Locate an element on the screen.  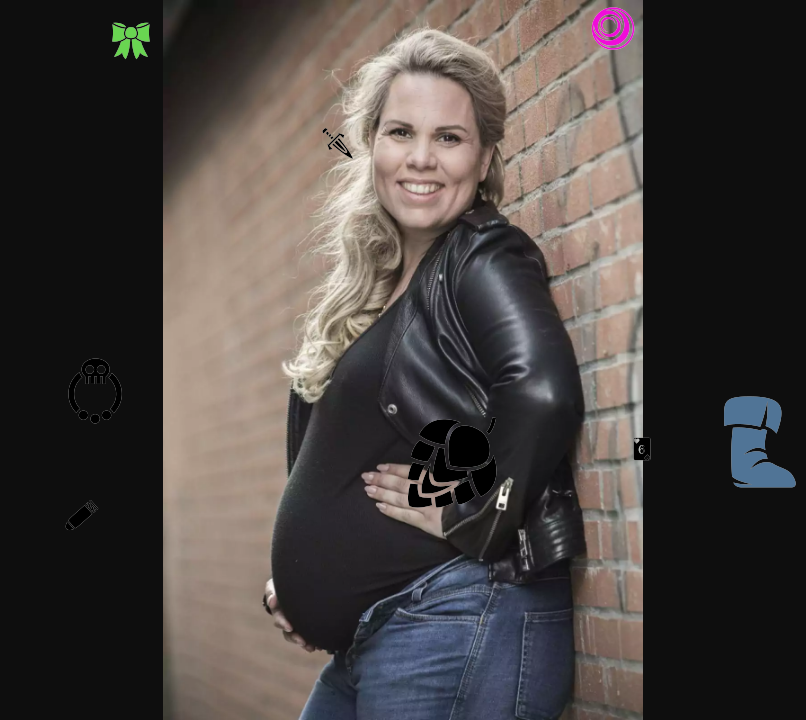
indicates loading or processing state is located at coordinates (613, 28).